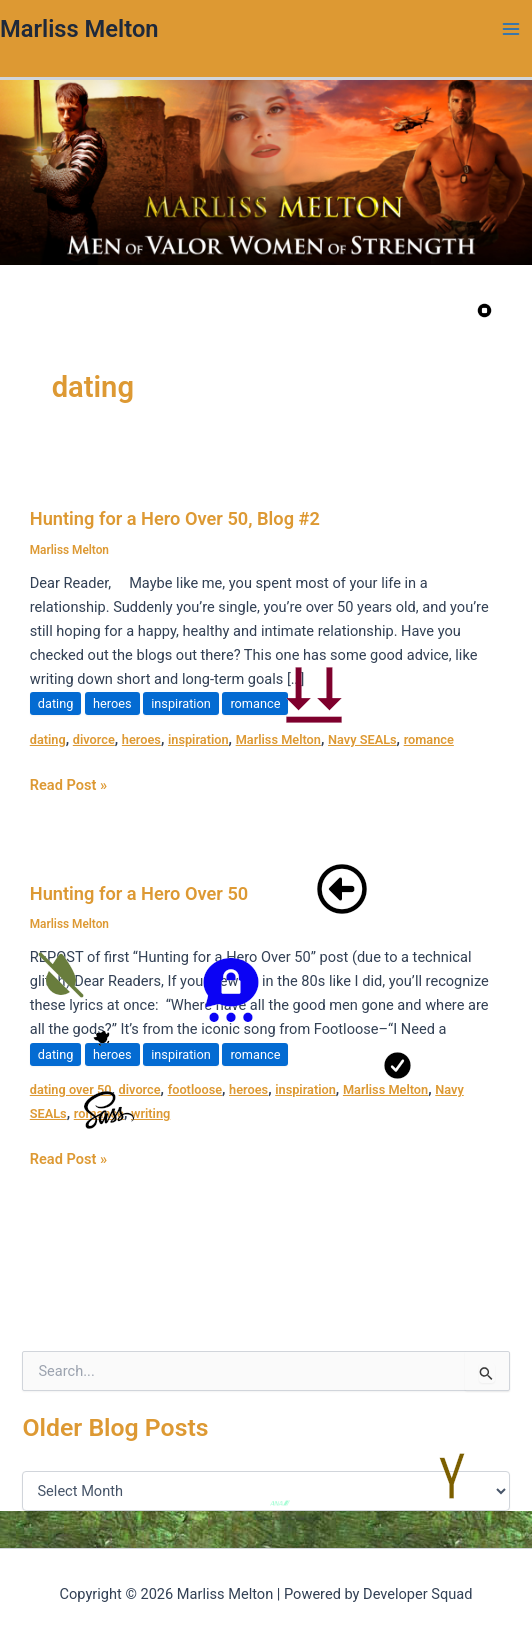  I want to click on stop media playback, so click(484, 310).